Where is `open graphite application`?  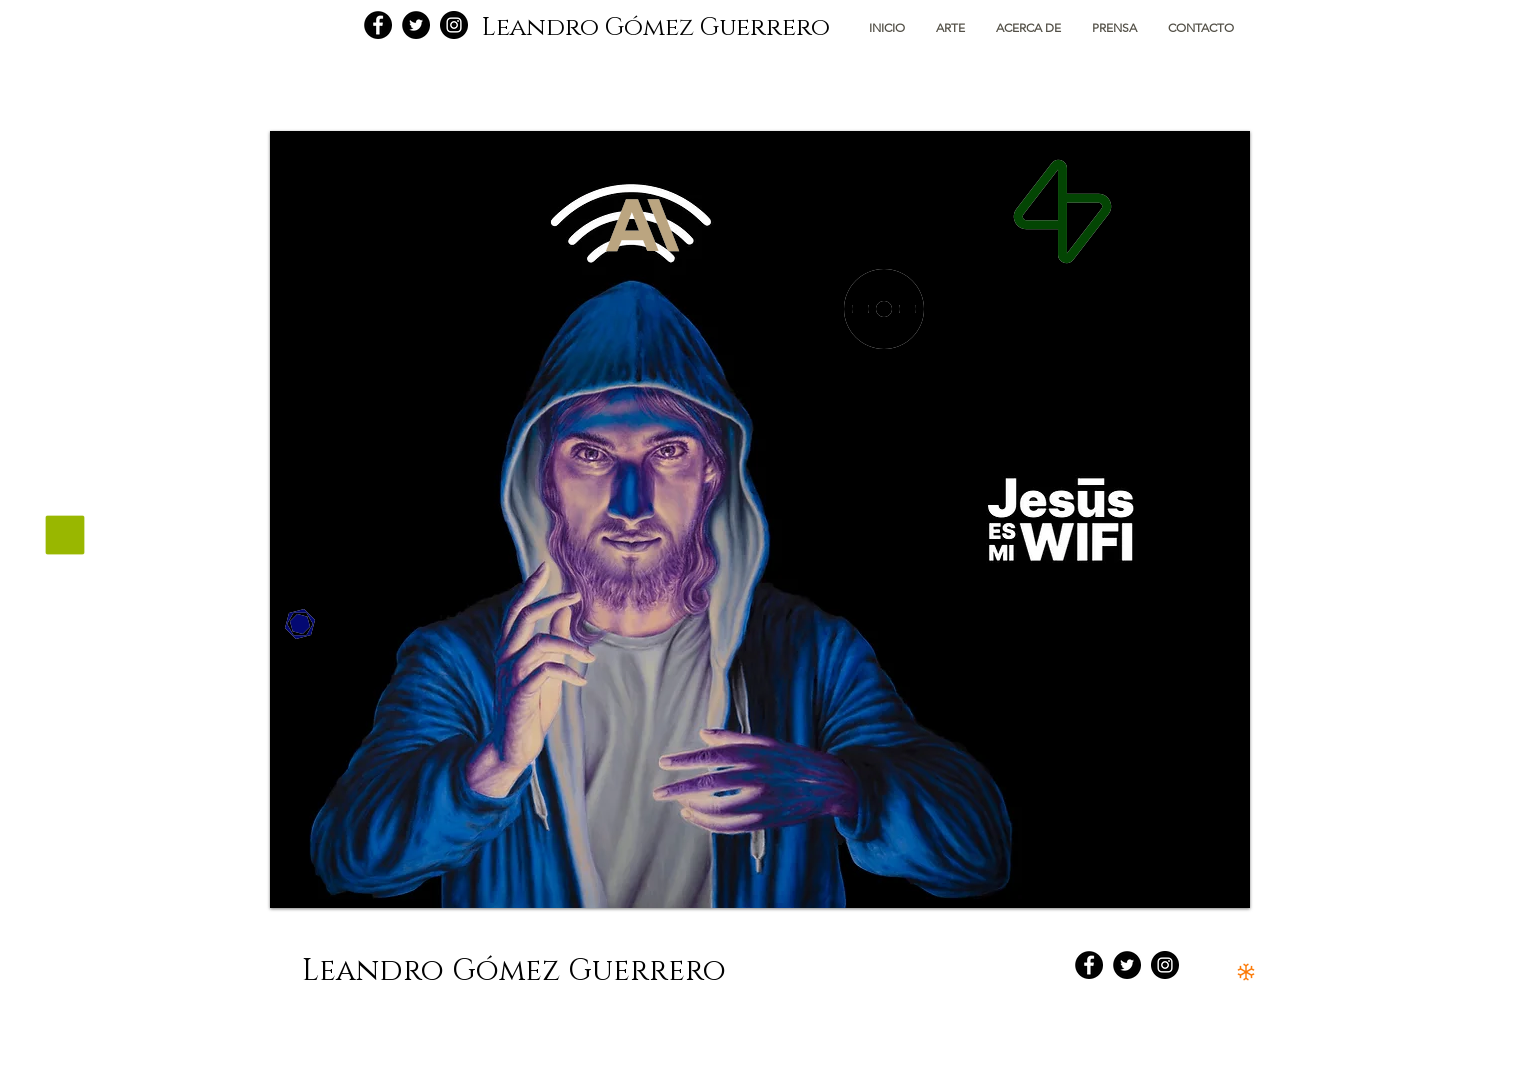 open graphite application is located at coordinates (300, 624).